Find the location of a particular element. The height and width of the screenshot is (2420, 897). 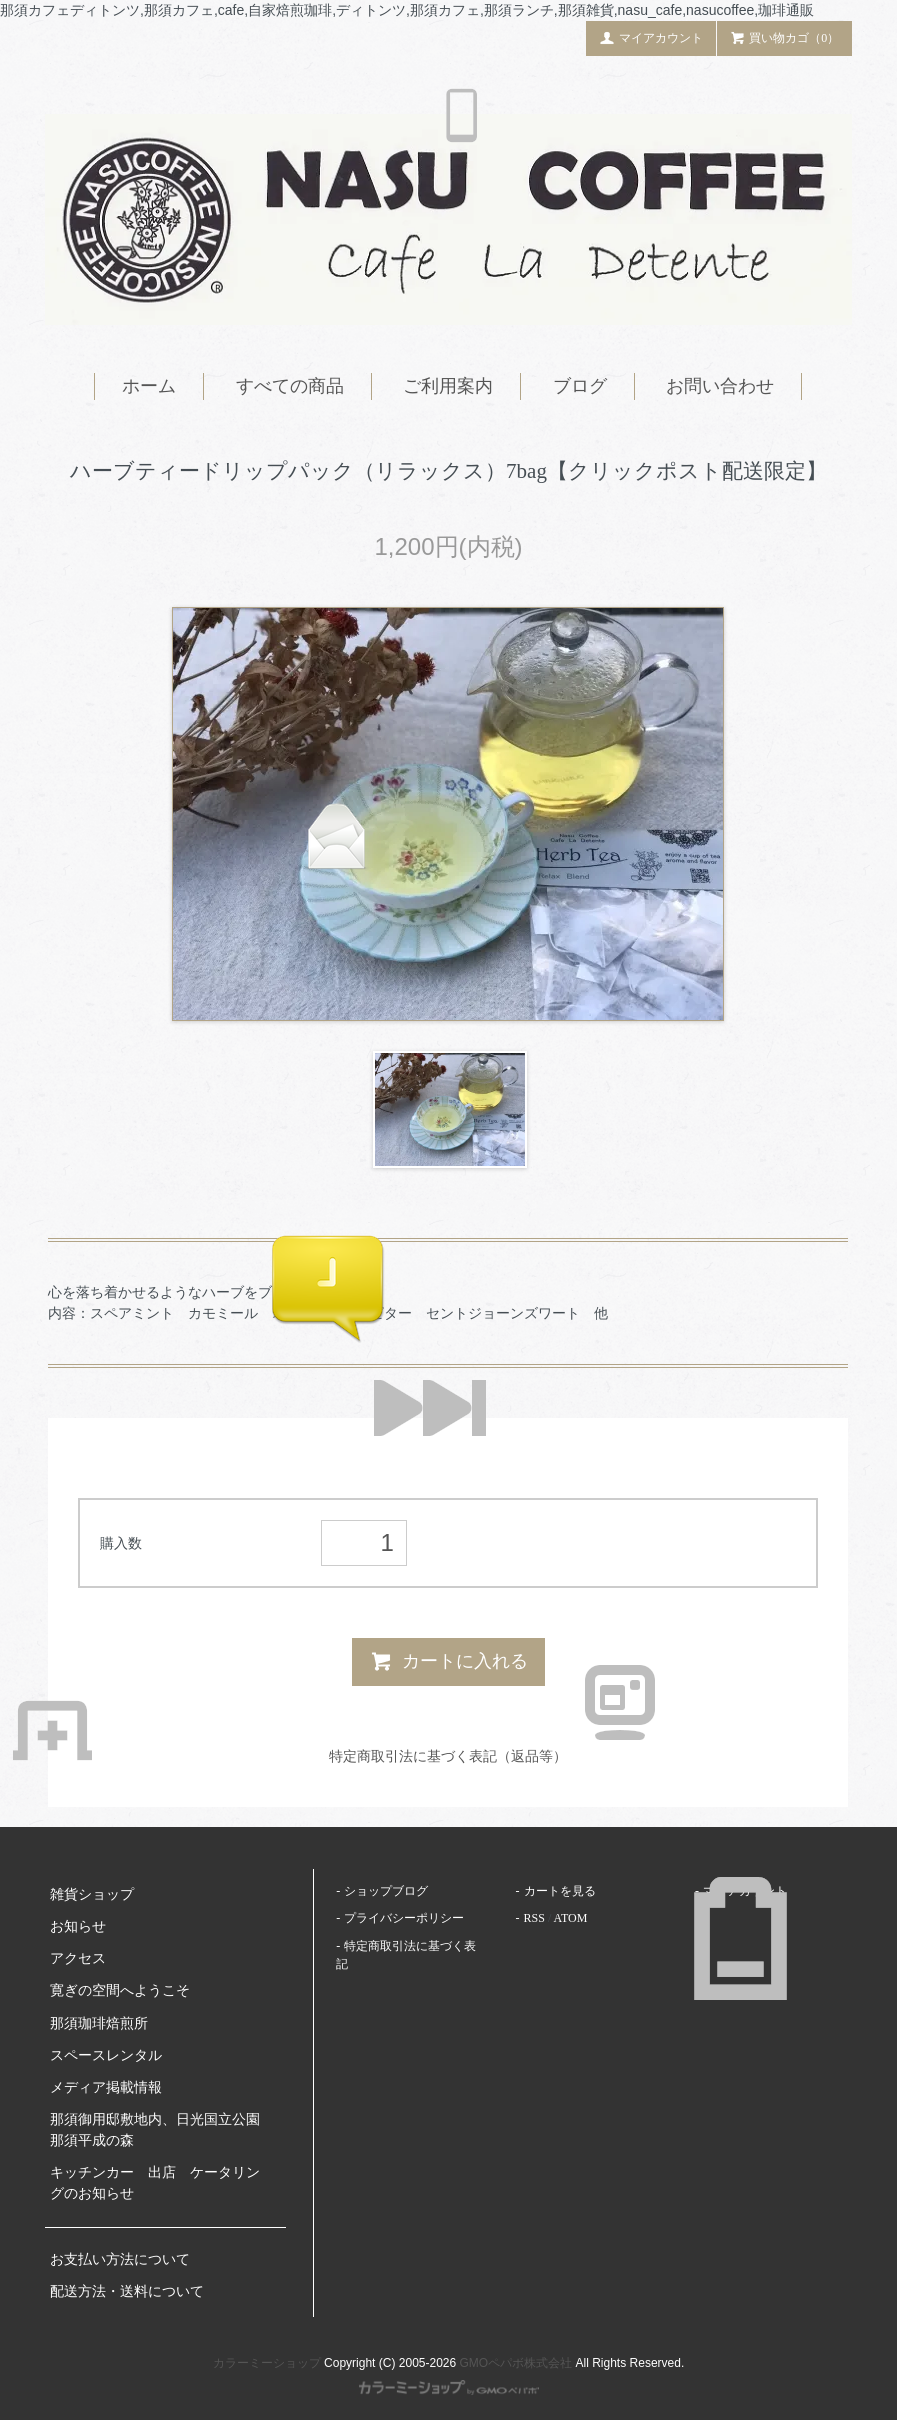

skip to the next track is located at coordinates (430, 1408).